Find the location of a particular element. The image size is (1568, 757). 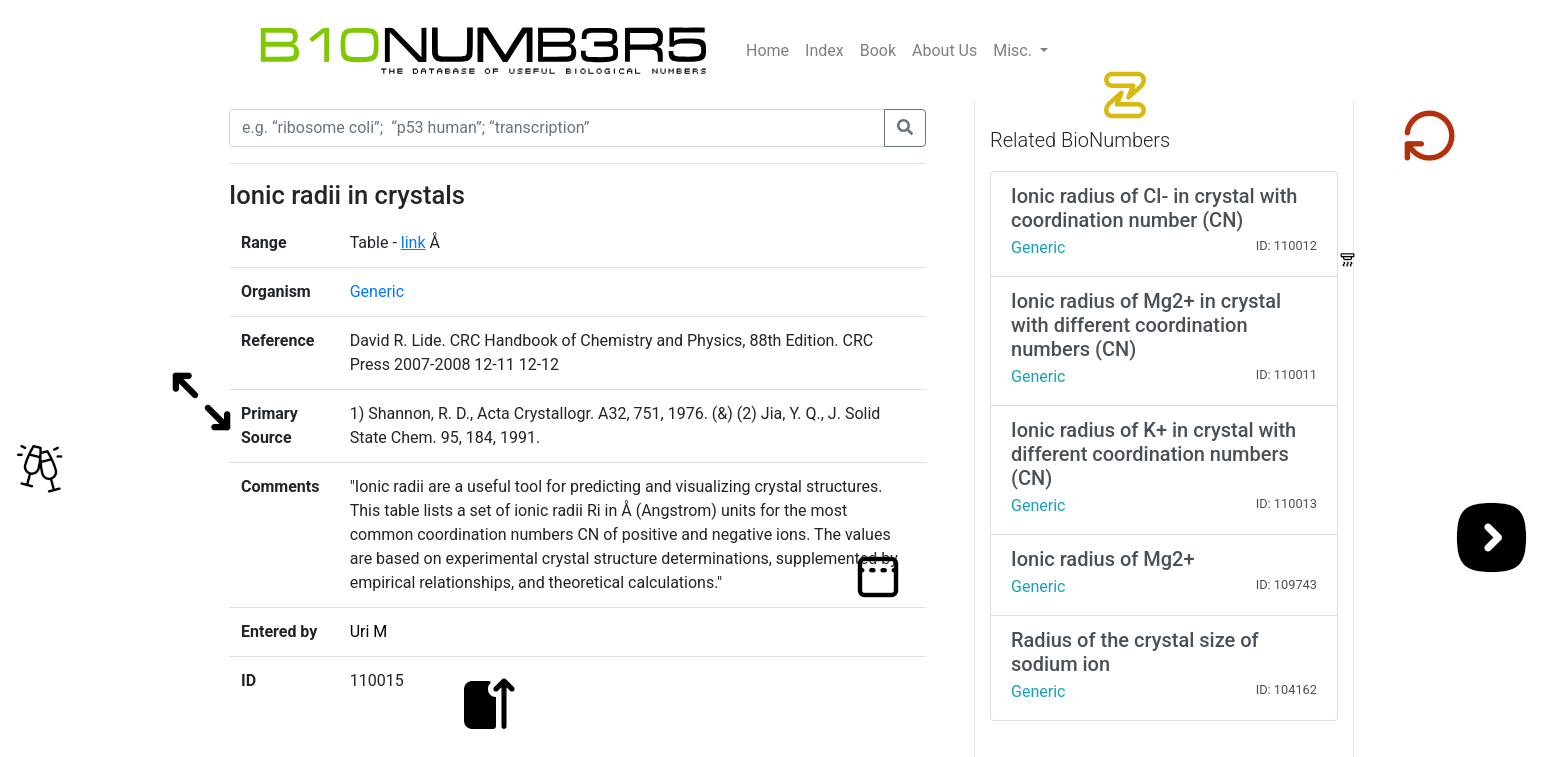

smoke detector alert or status indicator is located at coordinates (1347, 259).